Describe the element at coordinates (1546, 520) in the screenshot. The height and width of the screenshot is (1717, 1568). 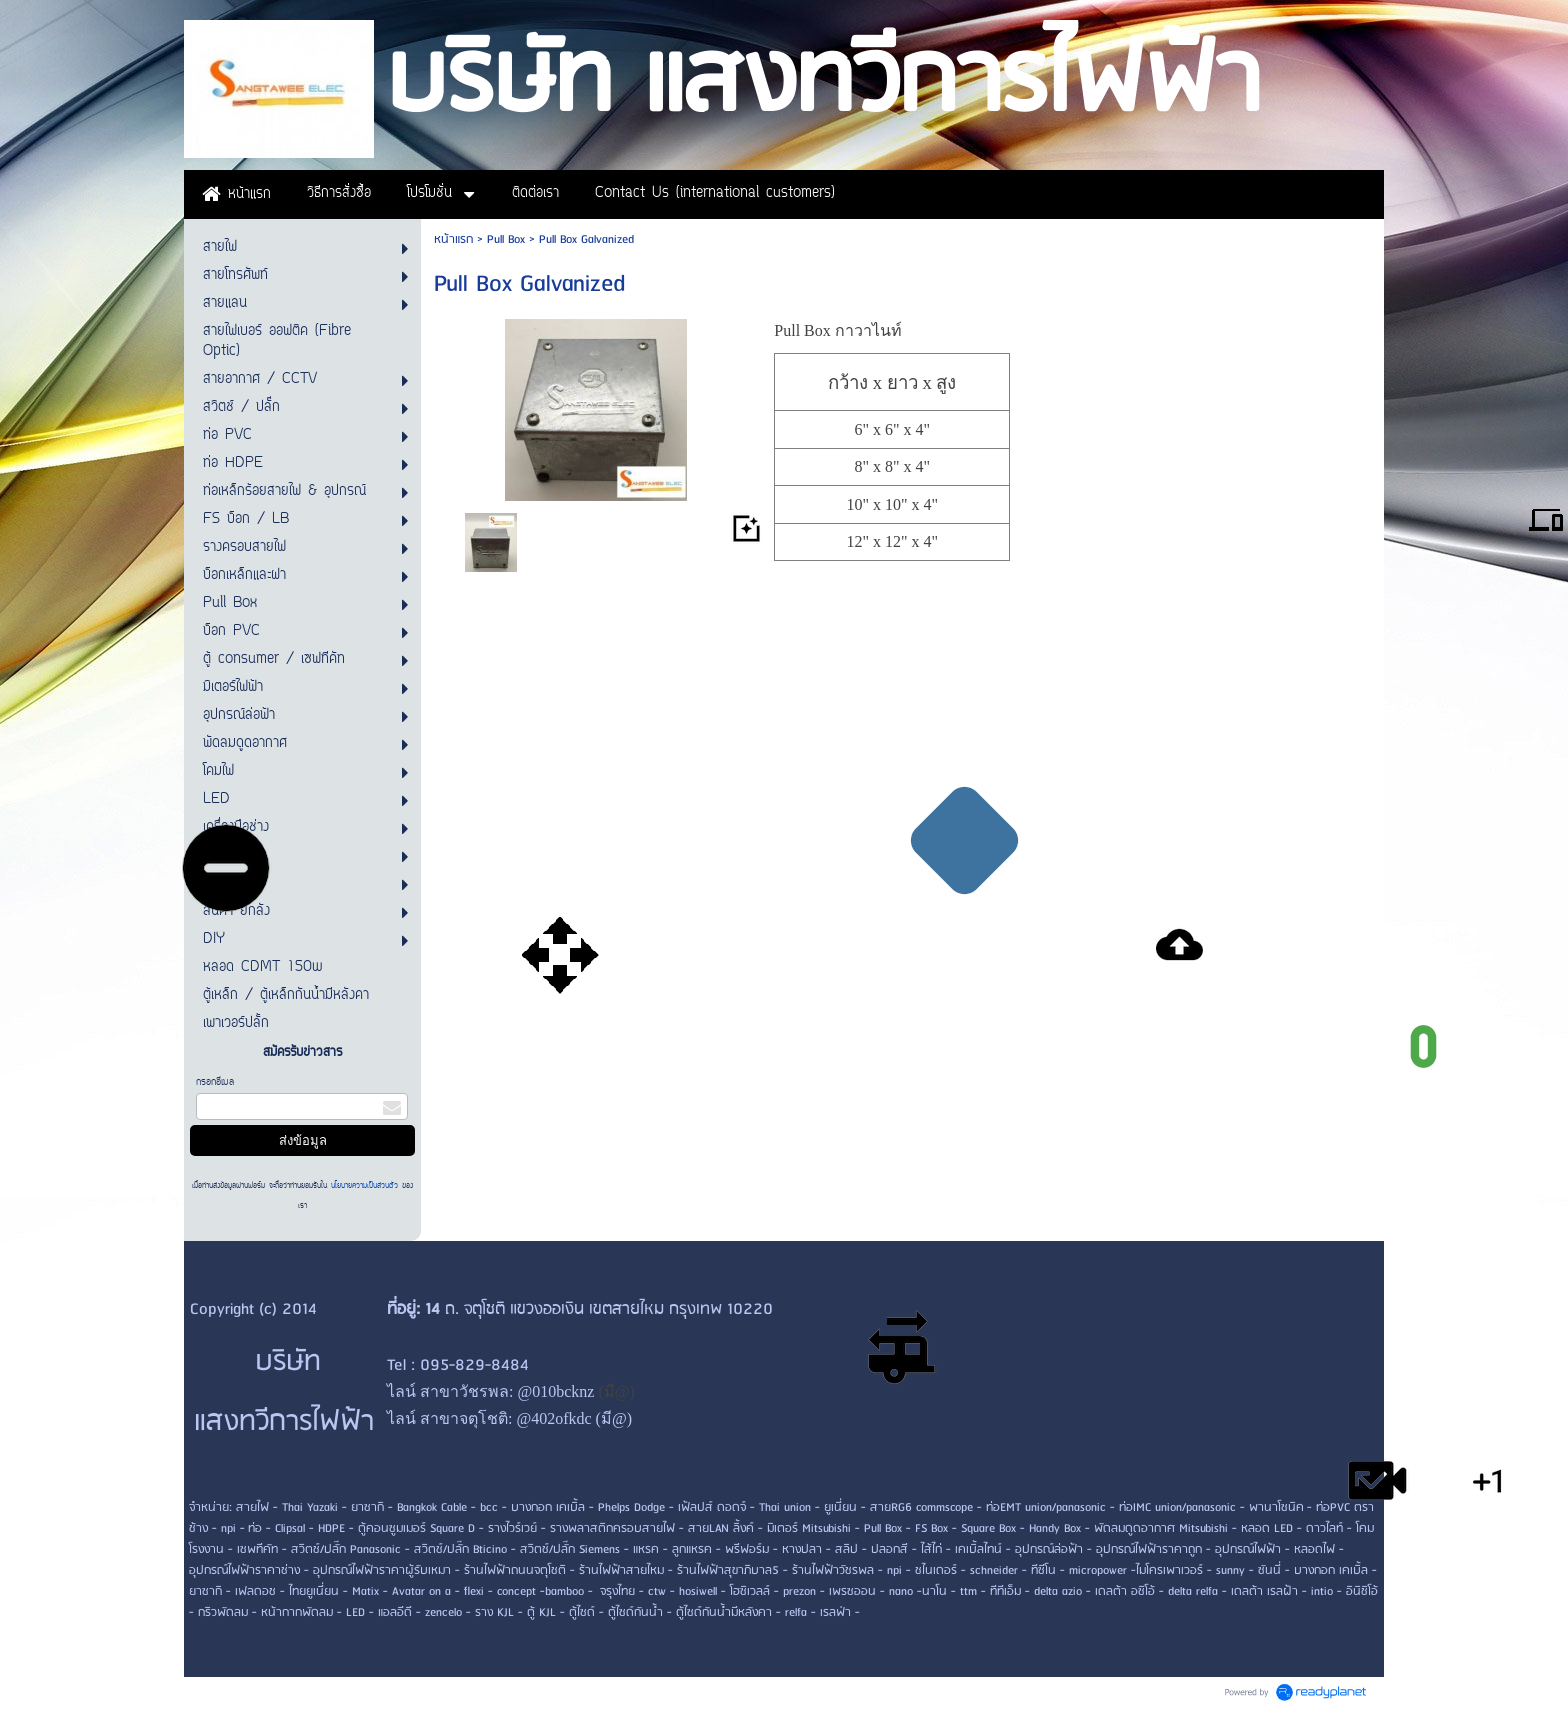
I see `connect your phone to another device` at that location.